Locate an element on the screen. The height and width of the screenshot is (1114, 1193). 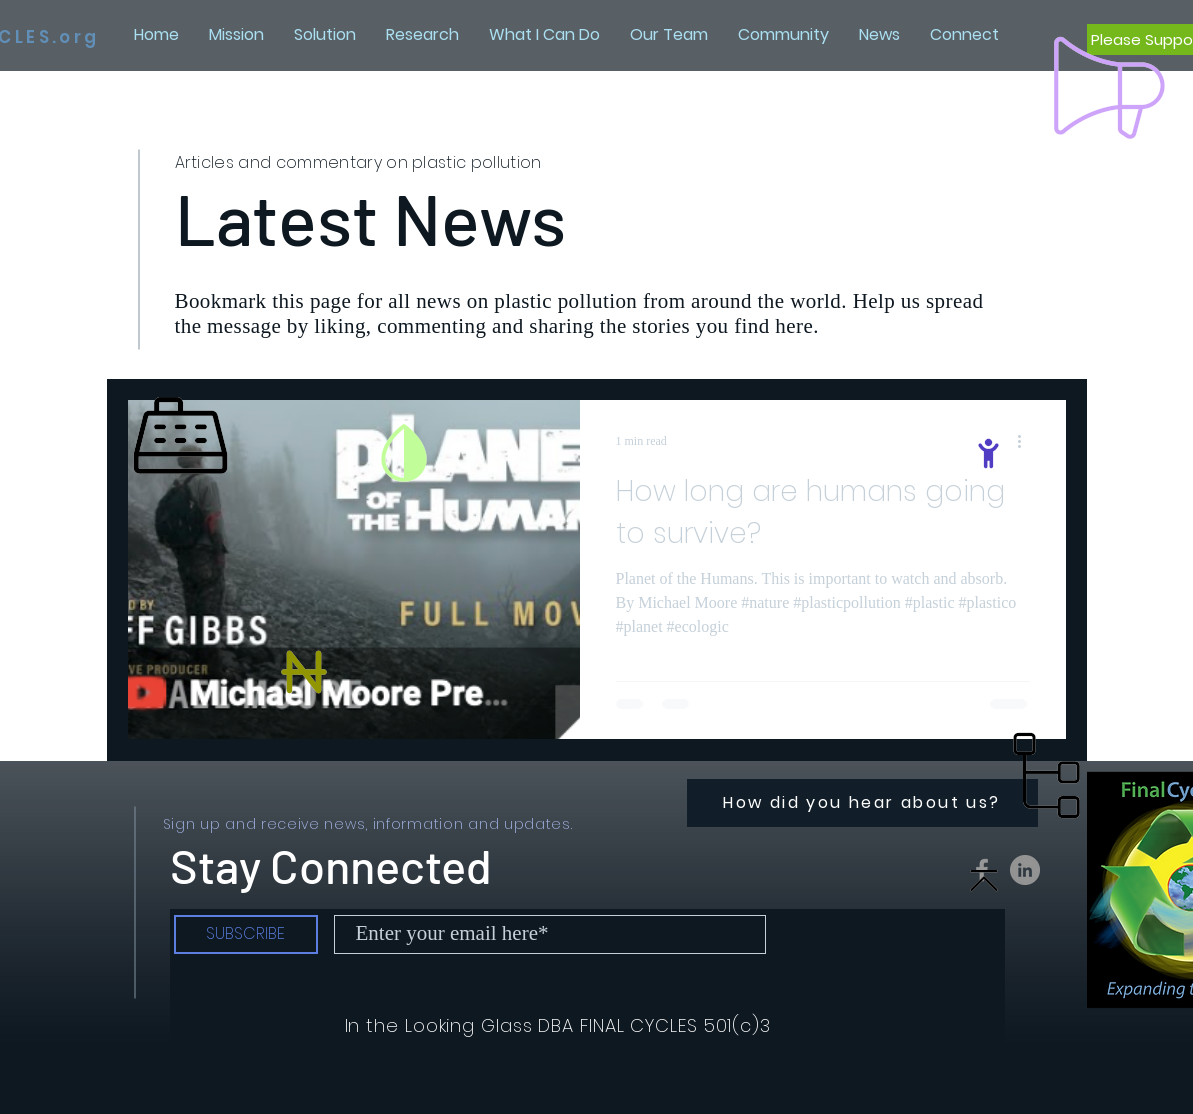
nigerian naira currency symbol is located at coordinates (304, 672).